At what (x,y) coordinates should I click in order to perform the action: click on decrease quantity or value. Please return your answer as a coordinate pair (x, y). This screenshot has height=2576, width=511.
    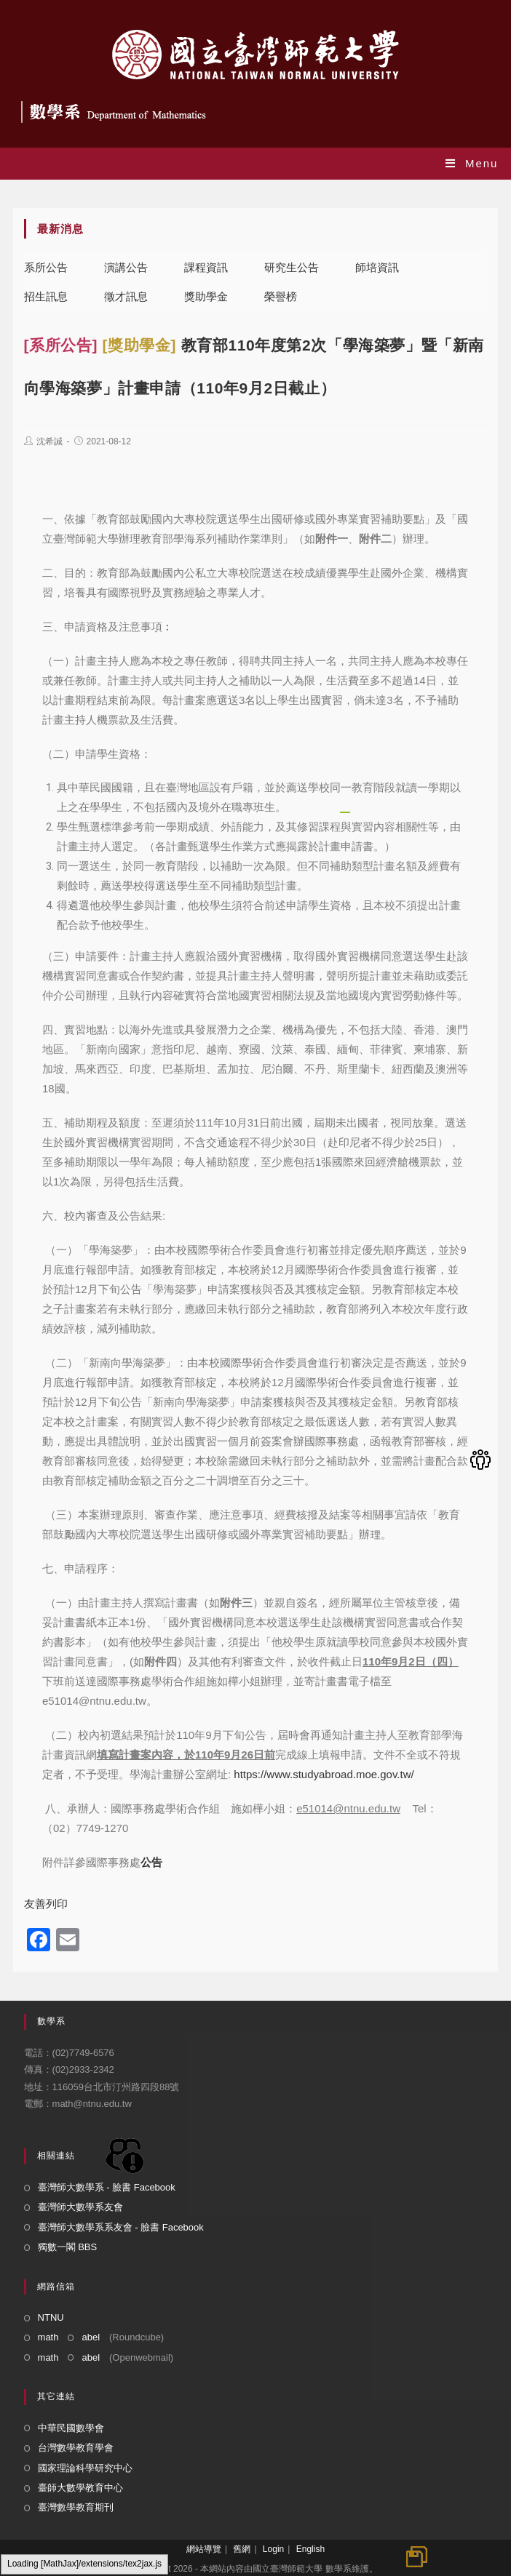
    Looking at the image, I should click on (345, 812).